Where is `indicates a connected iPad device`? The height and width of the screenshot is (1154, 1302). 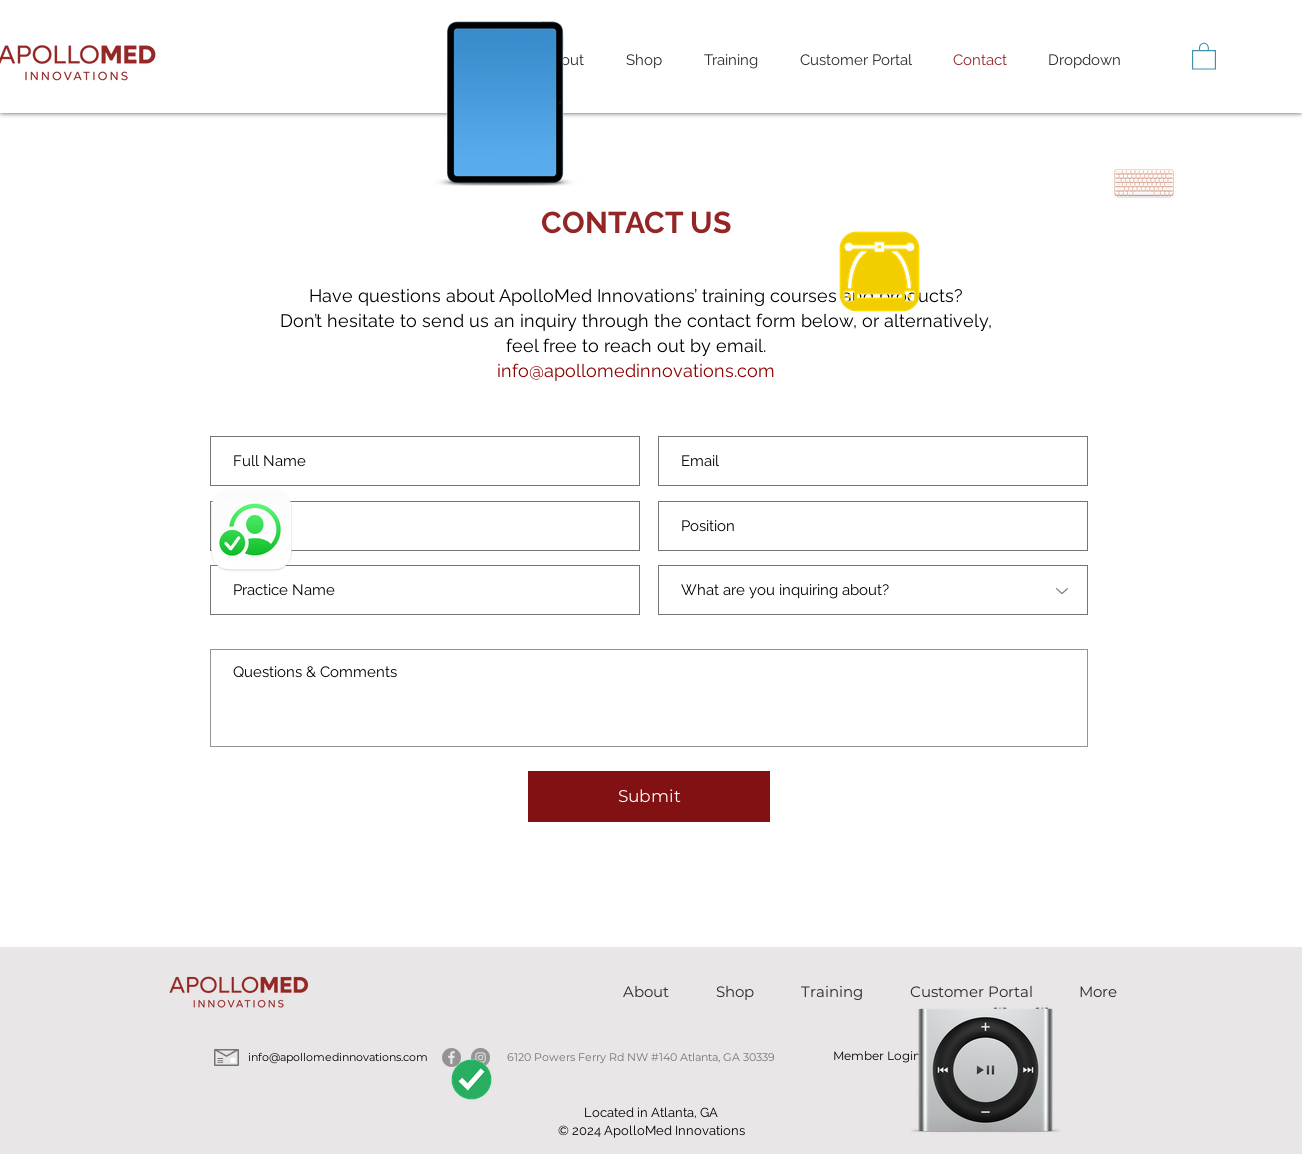 indicates a connected iPad device is located at coordinates (505, 104).